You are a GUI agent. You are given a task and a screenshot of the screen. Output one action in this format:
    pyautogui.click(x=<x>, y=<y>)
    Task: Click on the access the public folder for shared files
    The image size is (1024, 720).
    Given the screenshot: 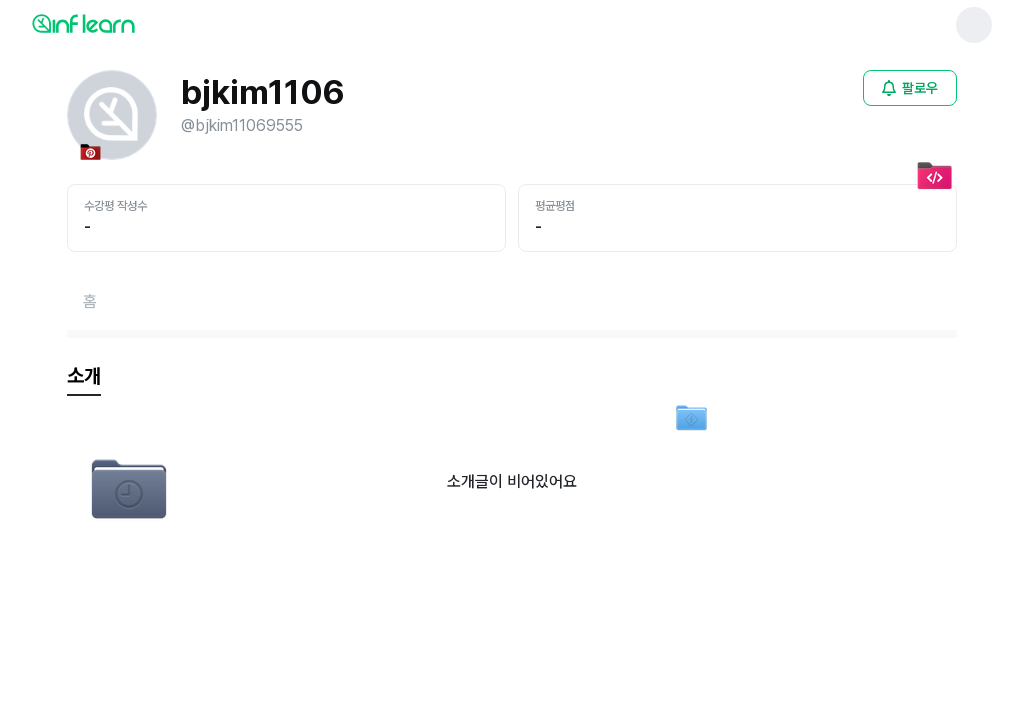 What is the action you would take?
    pyautogui.click(x=691, y=417)
    